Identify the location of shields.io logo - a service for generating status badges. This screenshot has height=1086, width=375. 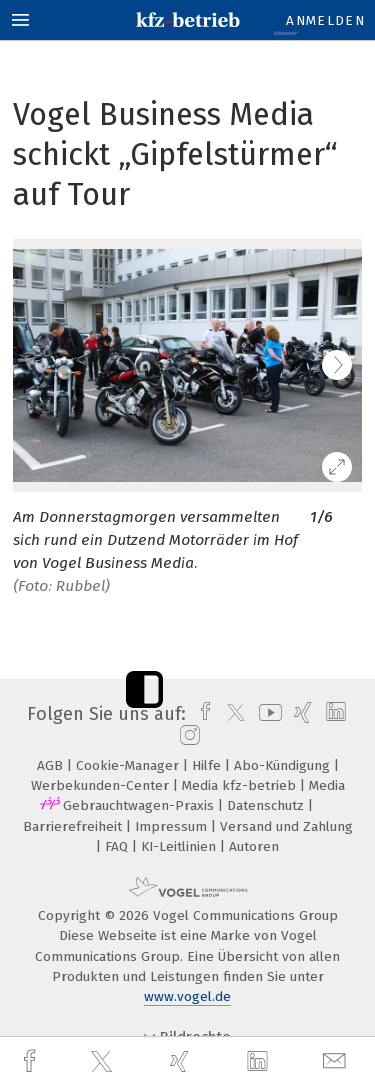
(144, 689).